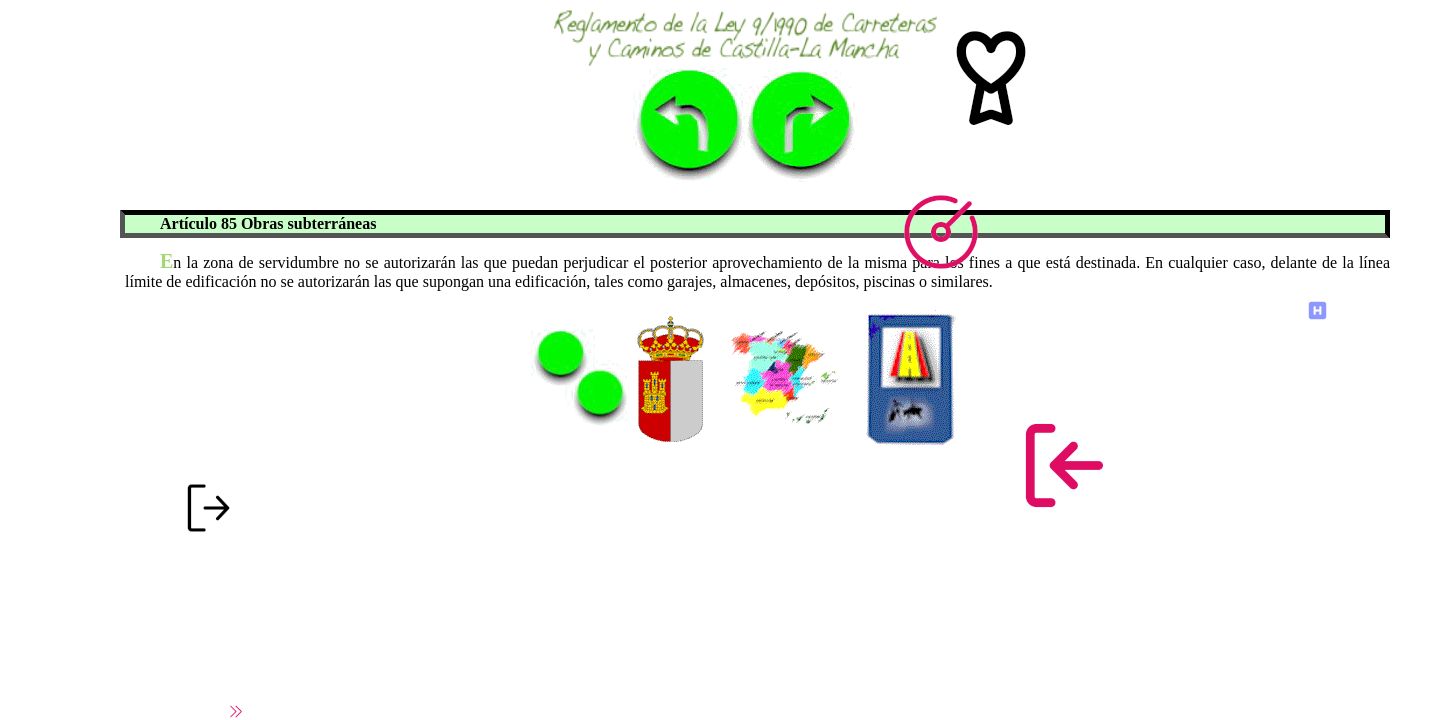 The height and width of the screenshot is (720, 1440). What do you see at coordinates (941, 232) in the screenshot?
I see `view performance metrics or usage statistics` at bounding box center [941, 232].